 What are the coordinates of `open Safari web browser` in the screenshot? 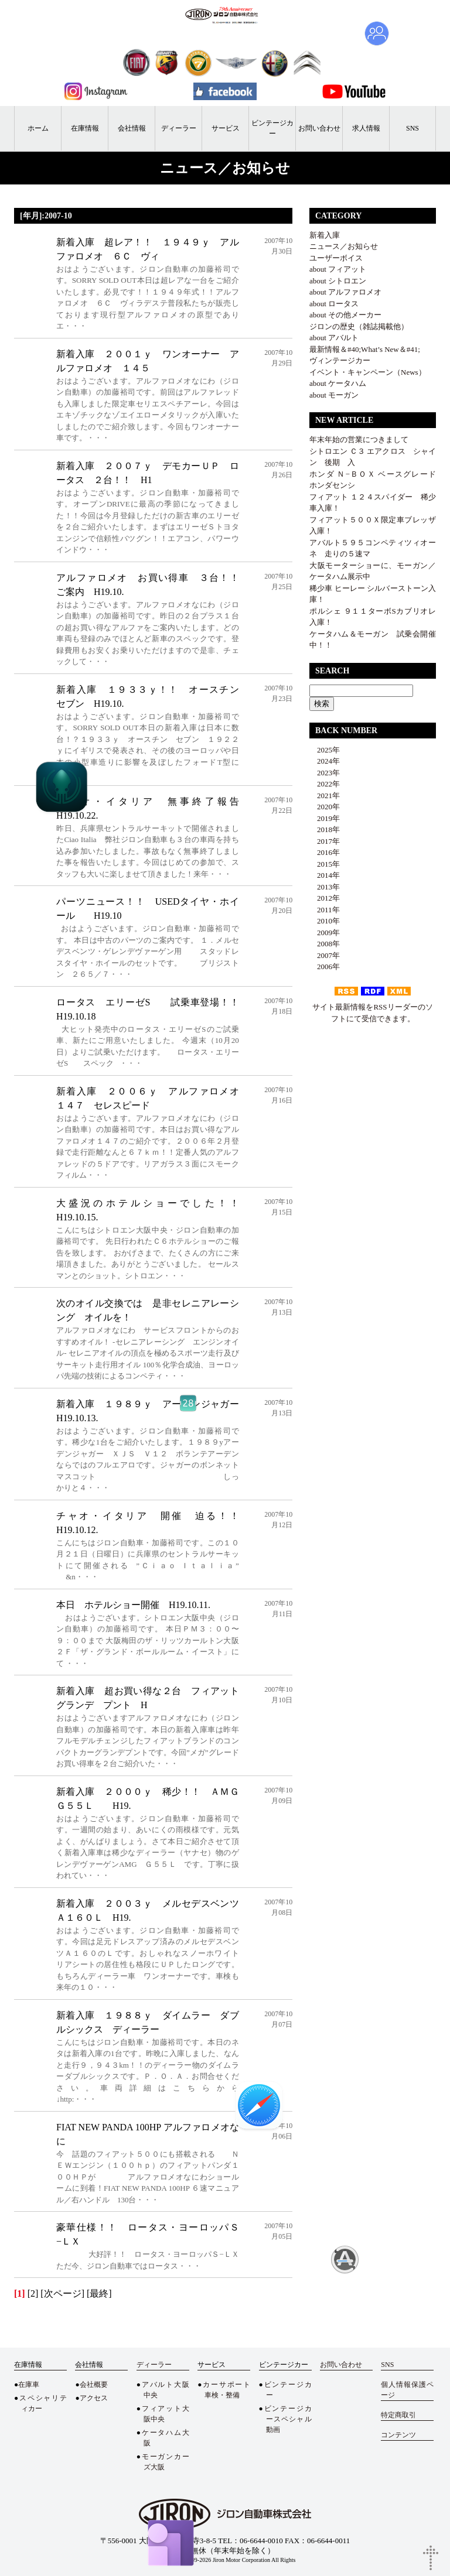 It's located at (259, 2105).